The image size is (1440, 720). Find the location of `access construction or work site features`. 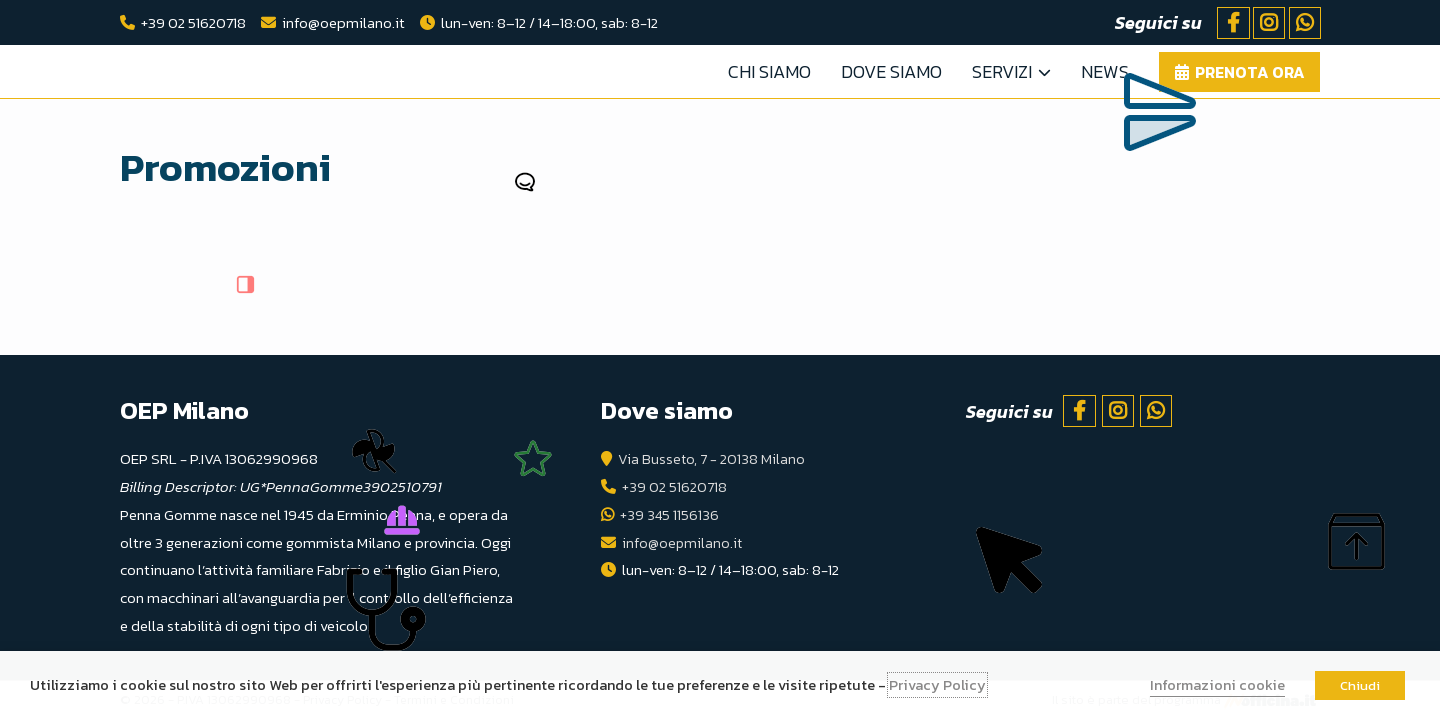

access construction or work site features is located at coordinates (402, 522).